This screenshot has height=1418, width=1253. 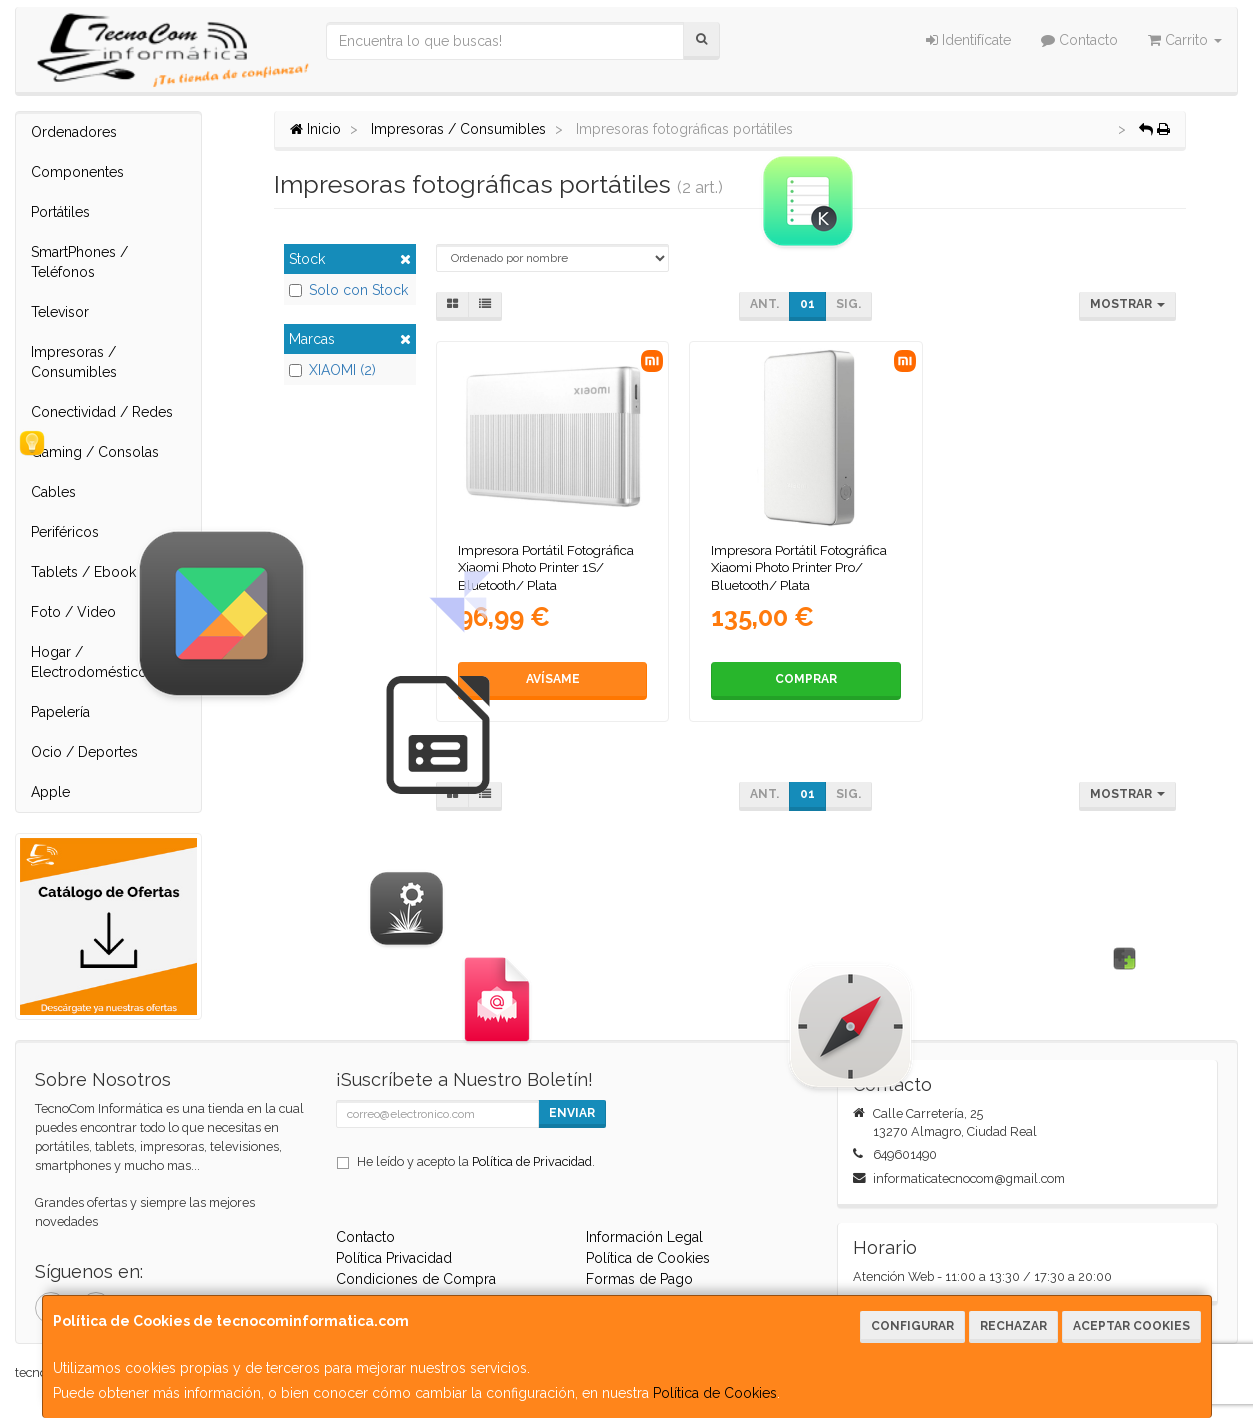 I want to click on view release notes and software updates, so click(x=808, y=201).